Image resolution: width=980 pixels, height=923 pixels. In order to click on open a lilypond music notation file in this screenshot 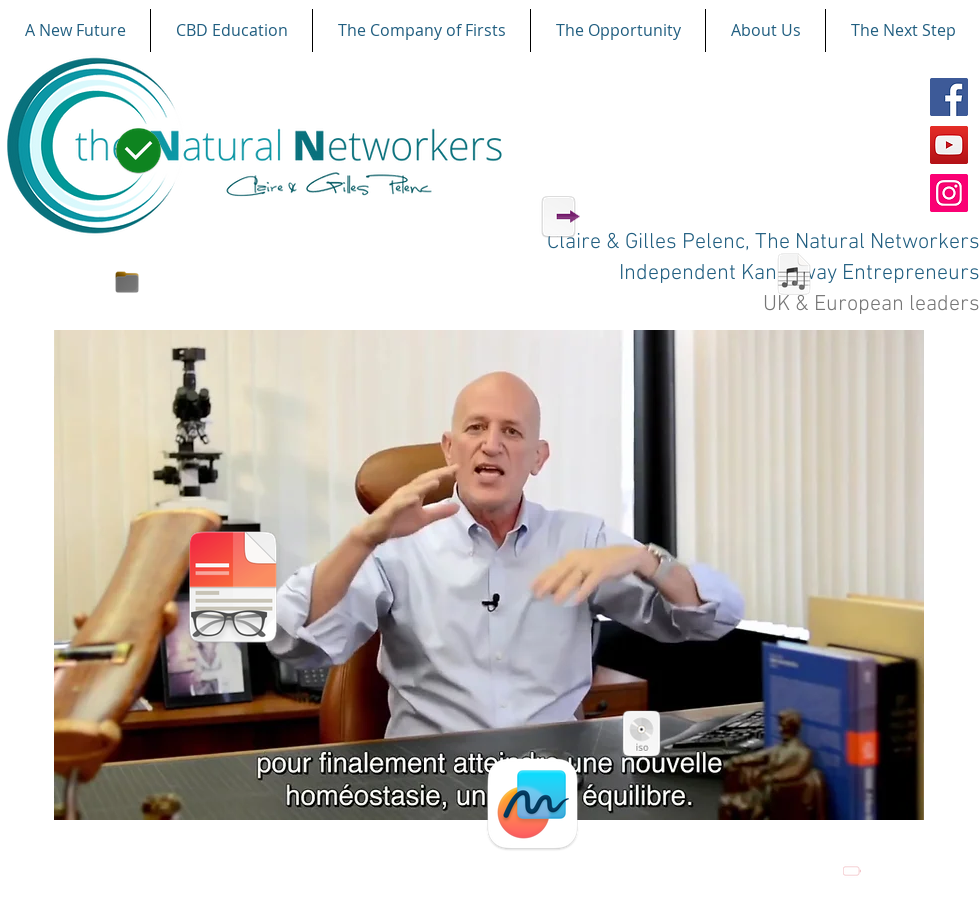, I will do `click(794, 274)`.